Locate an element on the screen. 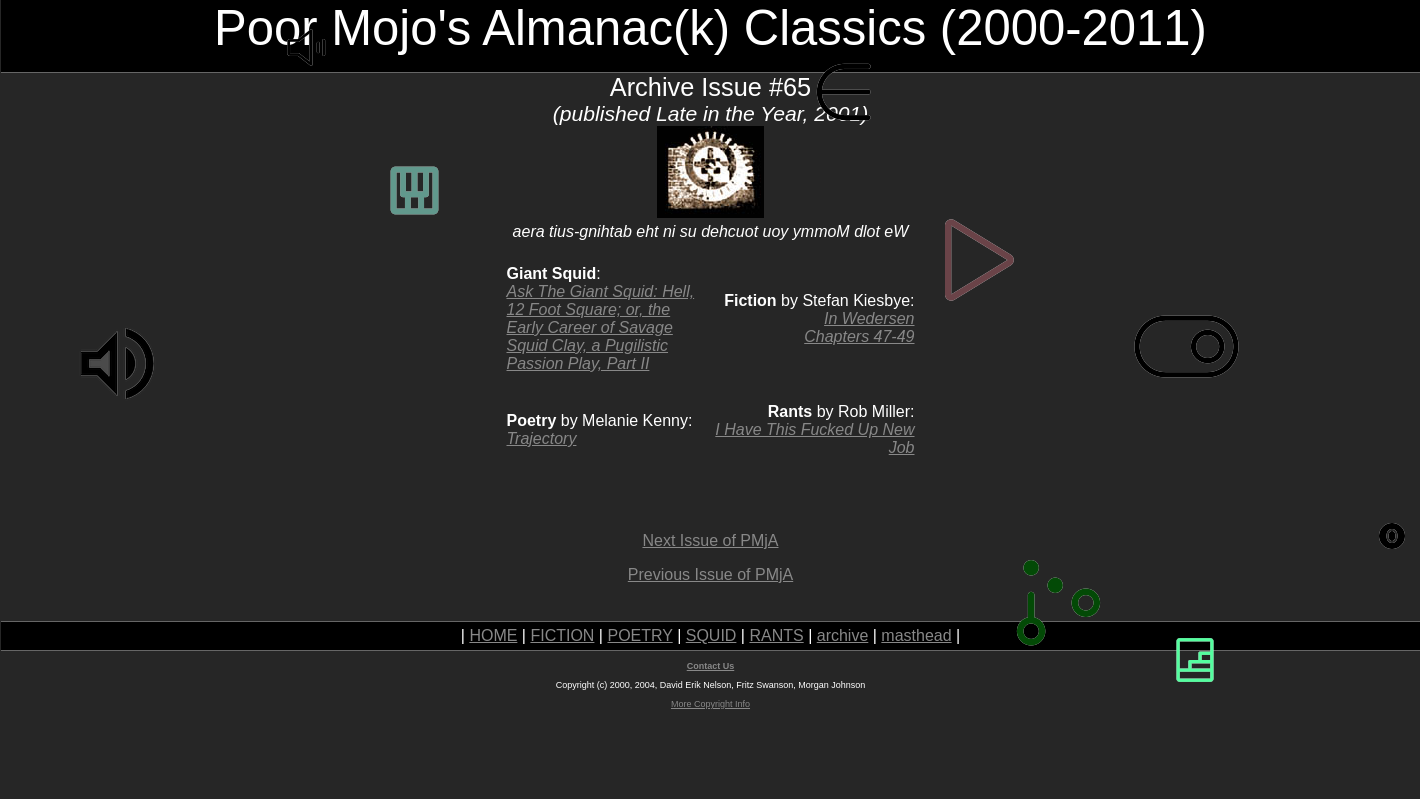 This screenshot has width=1420, height=799. toggle a setting on is located at coordinates (1186, 346).